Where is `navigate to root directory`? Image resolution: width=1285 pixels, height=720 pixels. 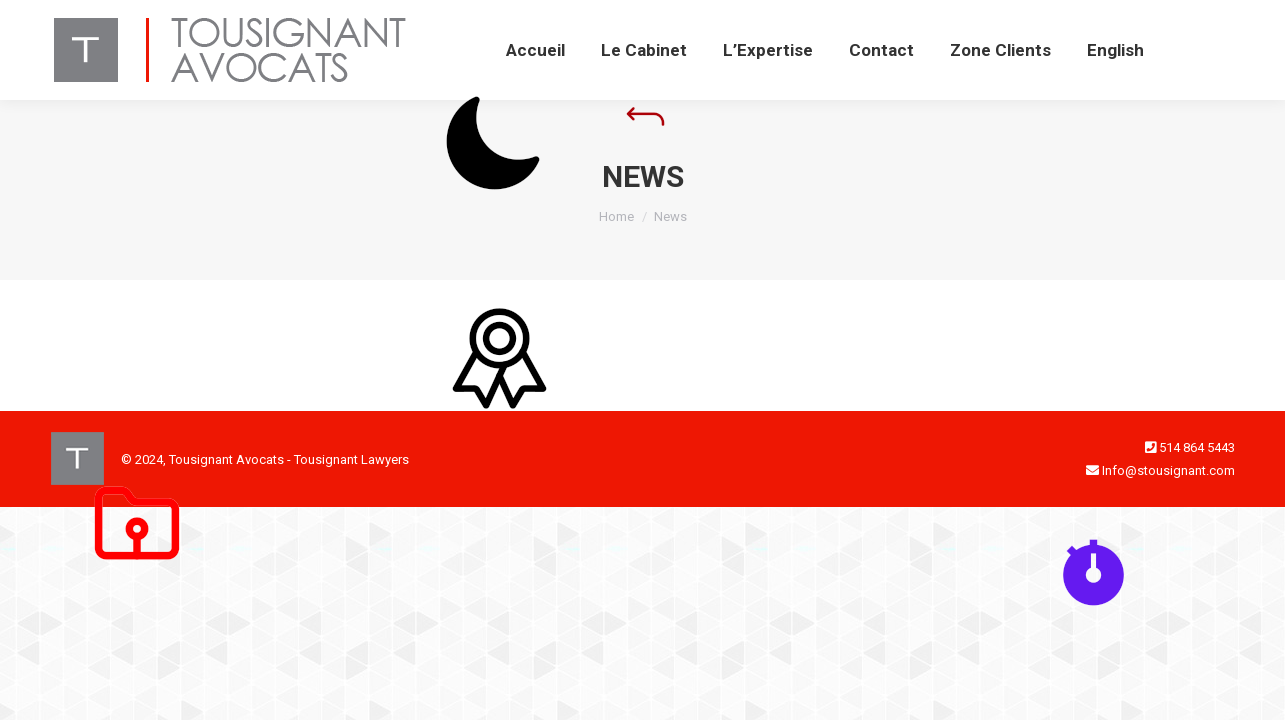 navigate to root directory is located at coordinates (137, 525).